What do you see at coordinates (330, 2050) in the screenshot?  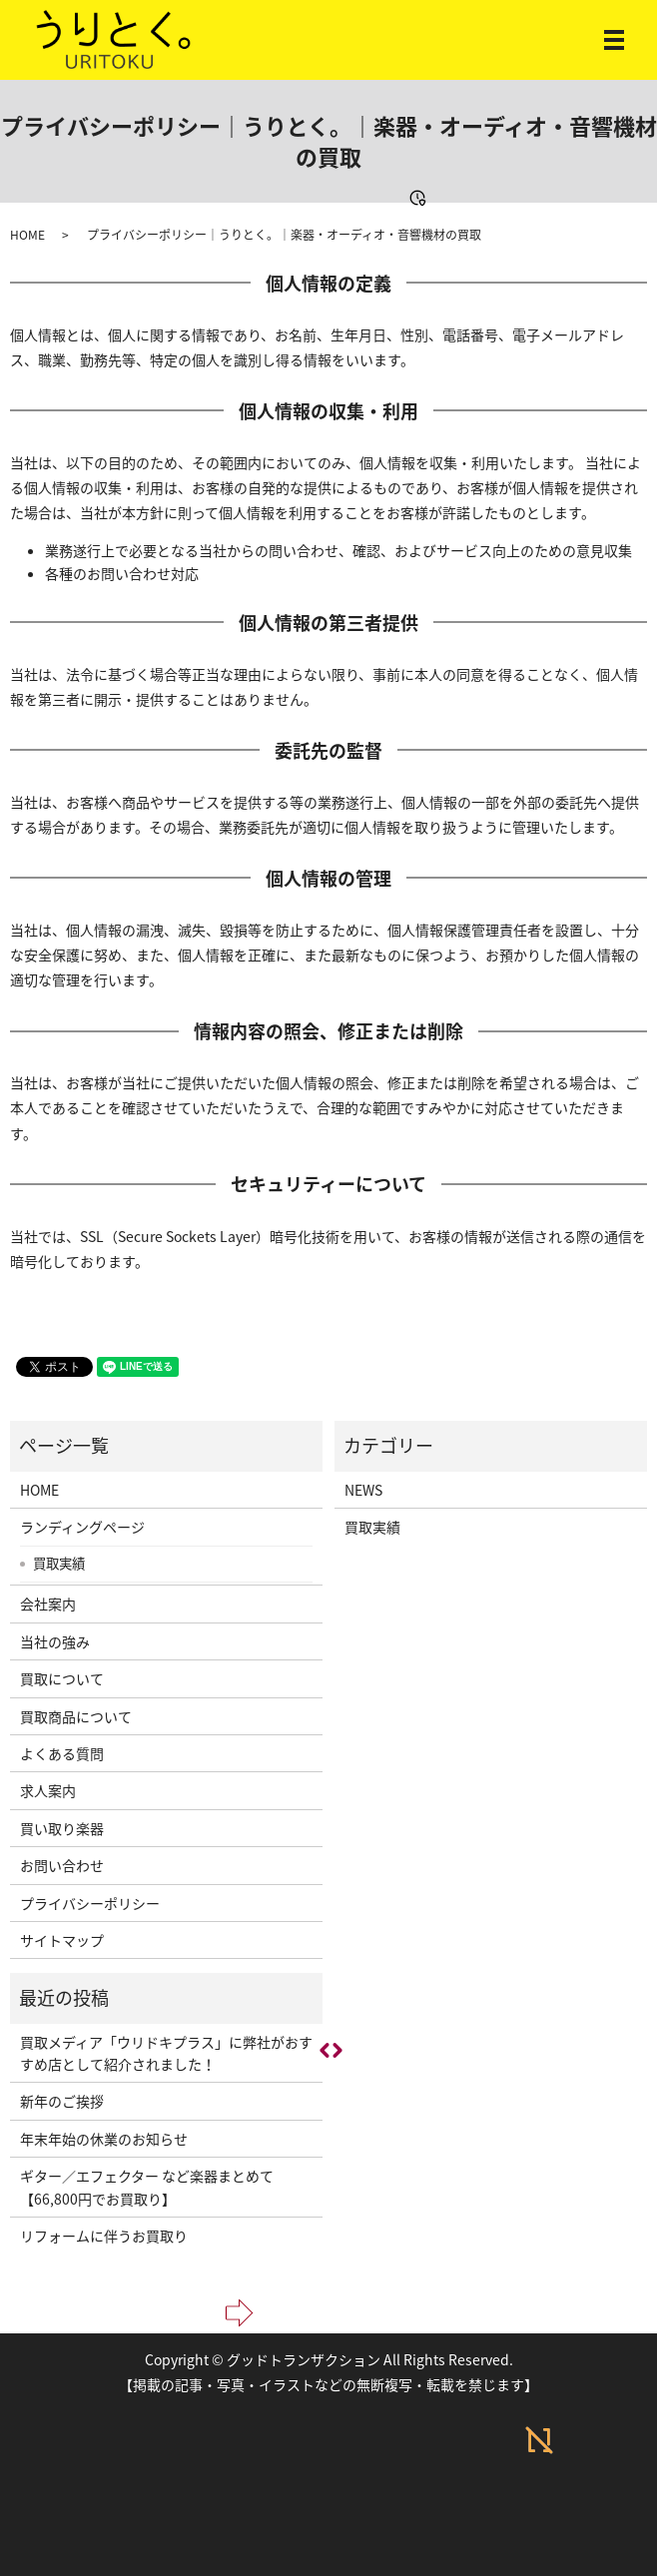 I see `adjust horizontal positioning` at bounding box center [330, 2050].